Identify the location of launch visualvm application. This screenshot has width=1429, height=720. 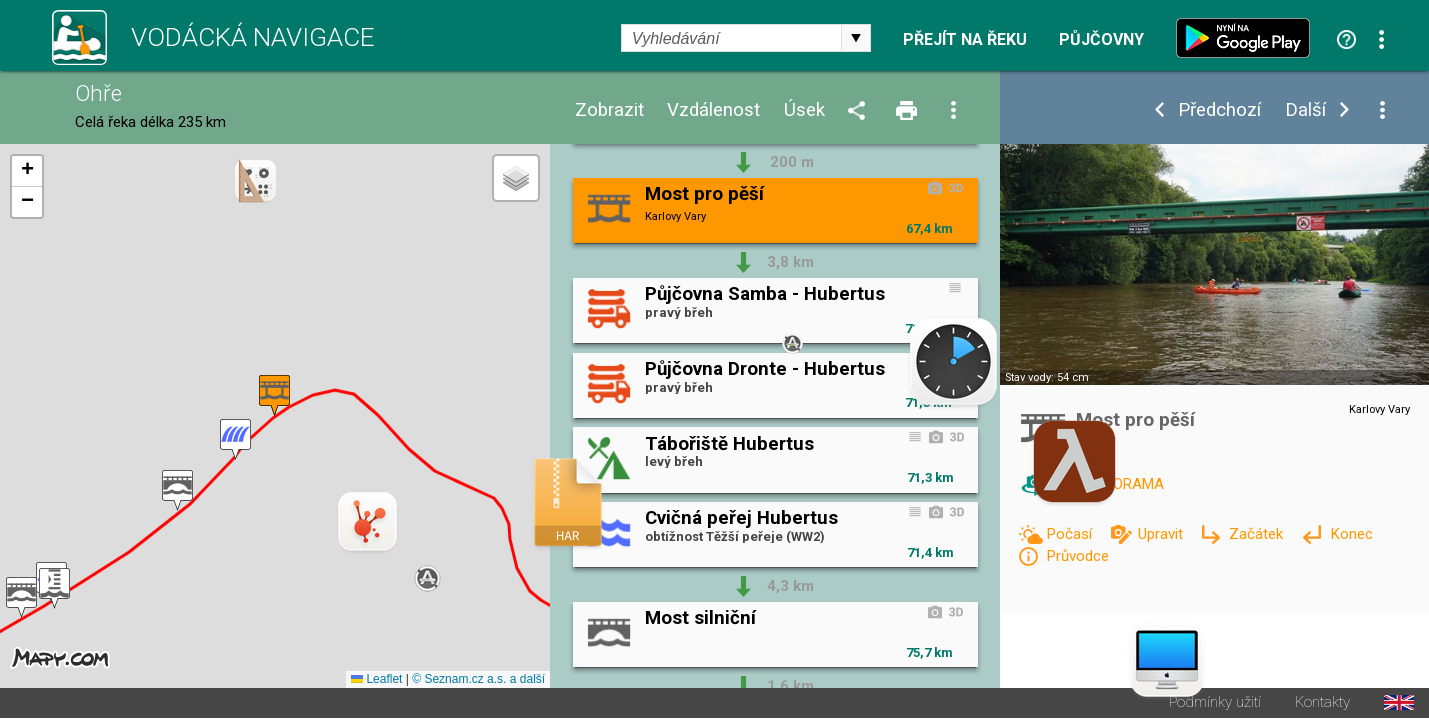
(367, 521).